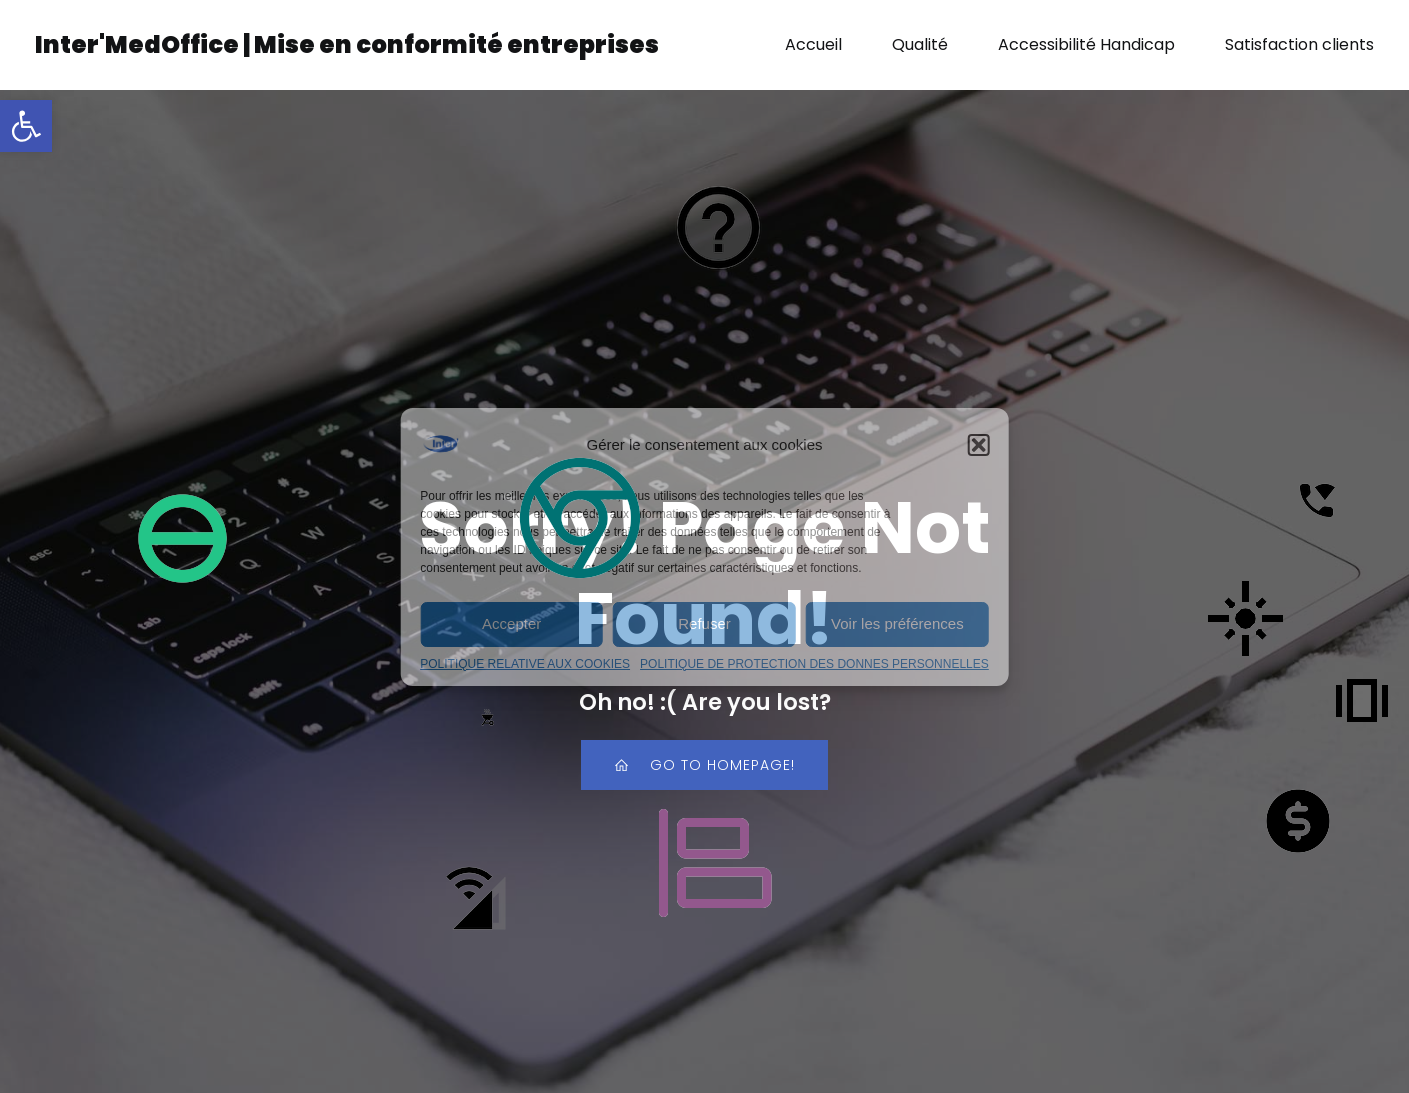 The image size is (1409, 1093). What do you see at coordinates (1298, 821) in the screenshot?
I see `view account balance or financial summary` at bounding box center [1298, 821].